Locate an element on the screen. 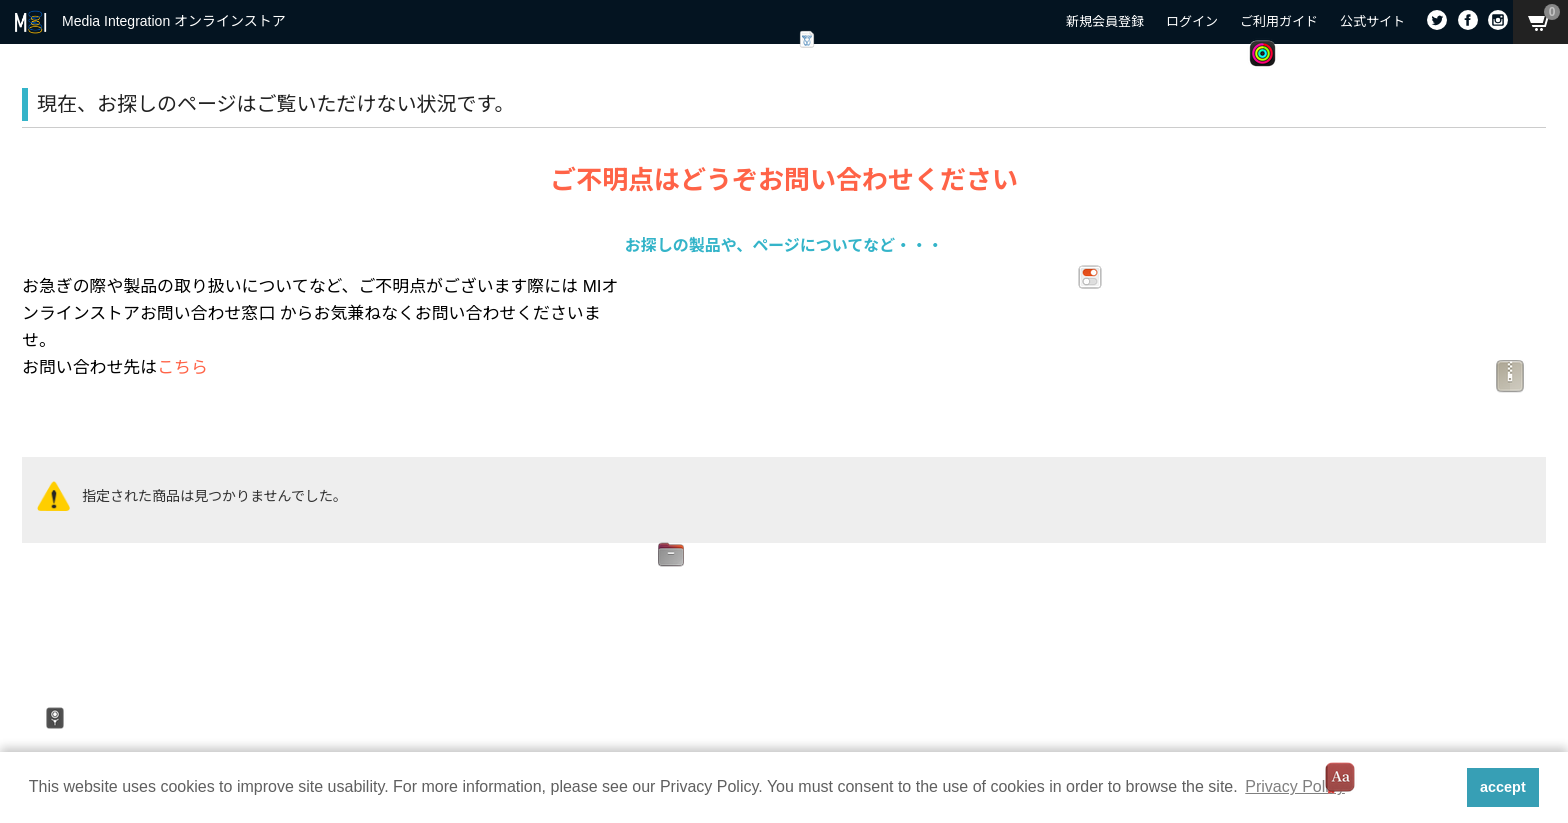 Image resolution: width=1568 pixels, height=823 pixels. open the file manager application is located at coordinates (671, 554).